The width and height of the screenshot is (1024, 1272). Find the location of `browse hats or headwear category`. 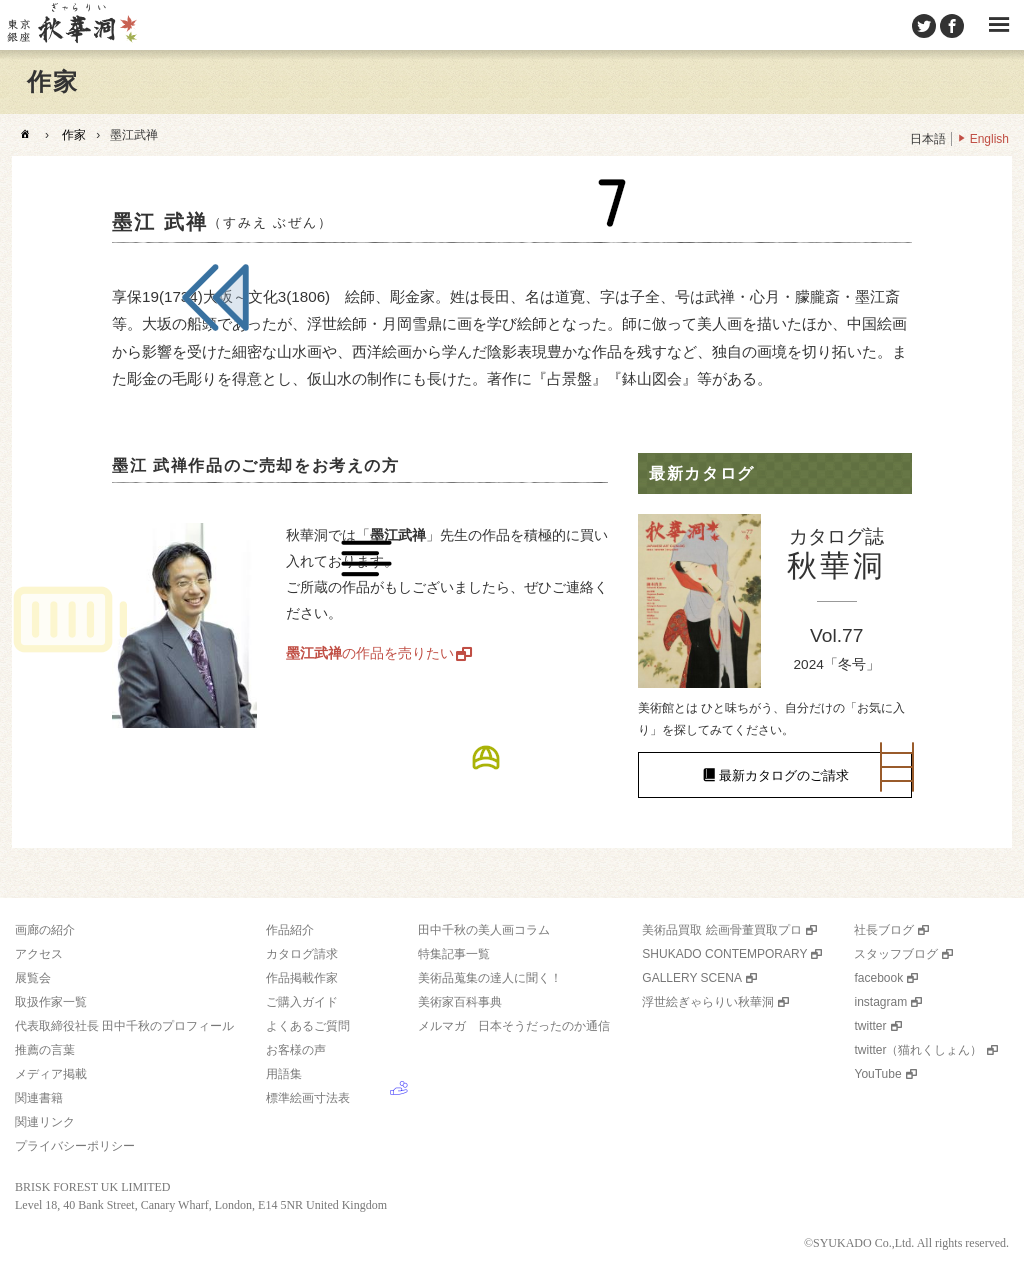

browse hats or headwear category is located at coordinates (486, 759).